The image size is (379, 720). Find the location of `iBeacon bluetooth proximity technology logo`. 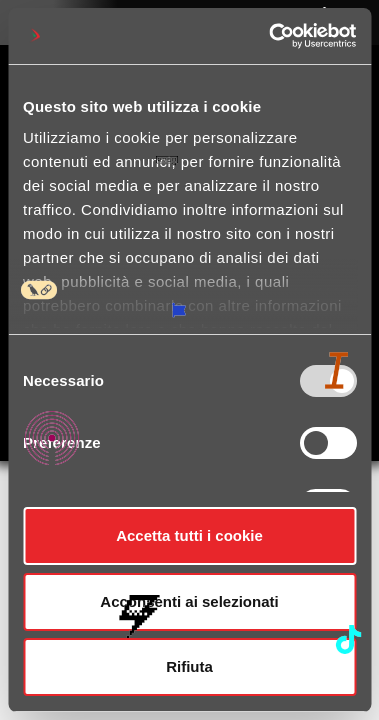

iBeacon bluetooth proximity technology logo is located at coordinates (52, 438).